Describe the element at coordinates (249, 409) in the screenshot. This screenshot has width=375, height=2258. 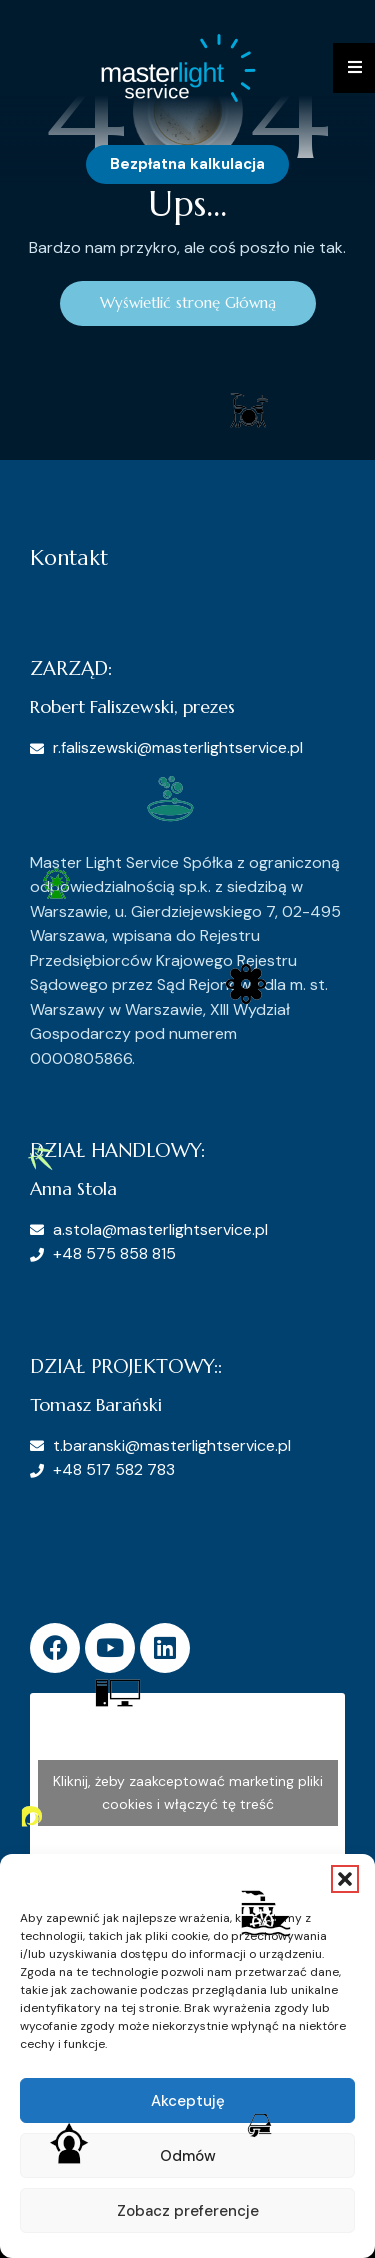
I see `access drum or percussion instruments` at that location.